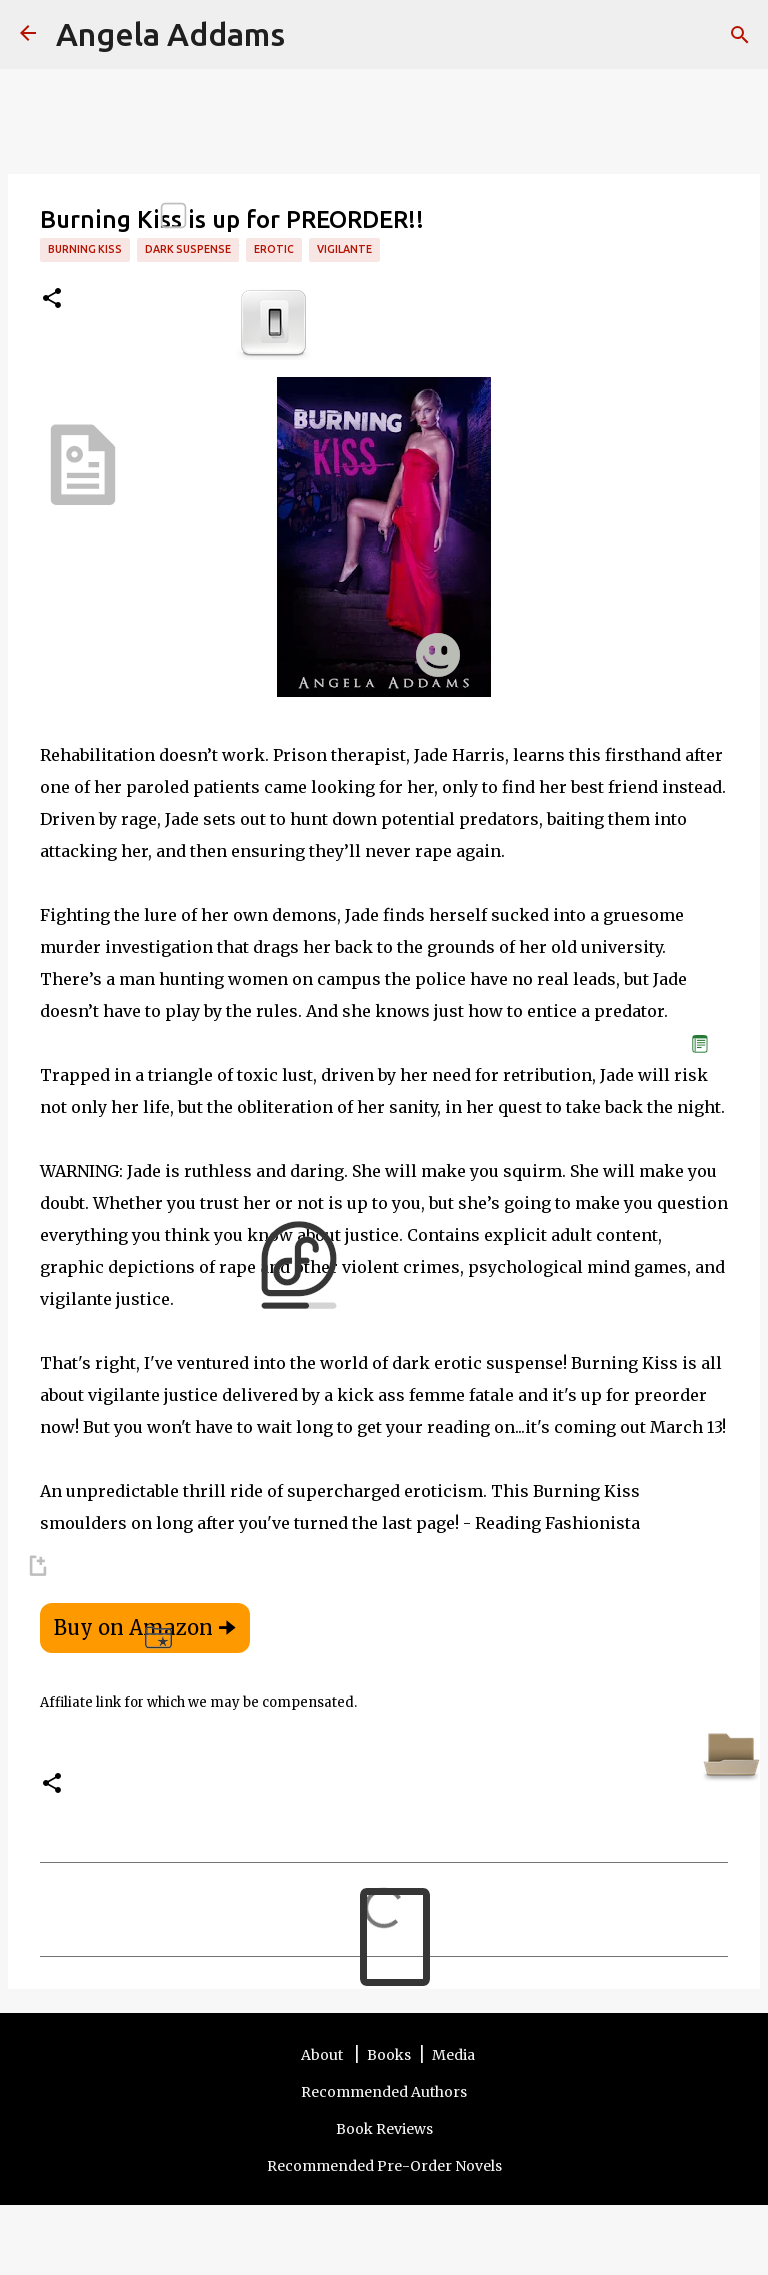 The height and width of the screenshot is (2275, 768). What do you see at coordinates (158, 1636) in the screenshot?
I see `open sparkleshare folder` at bounding box center [158, 1636].